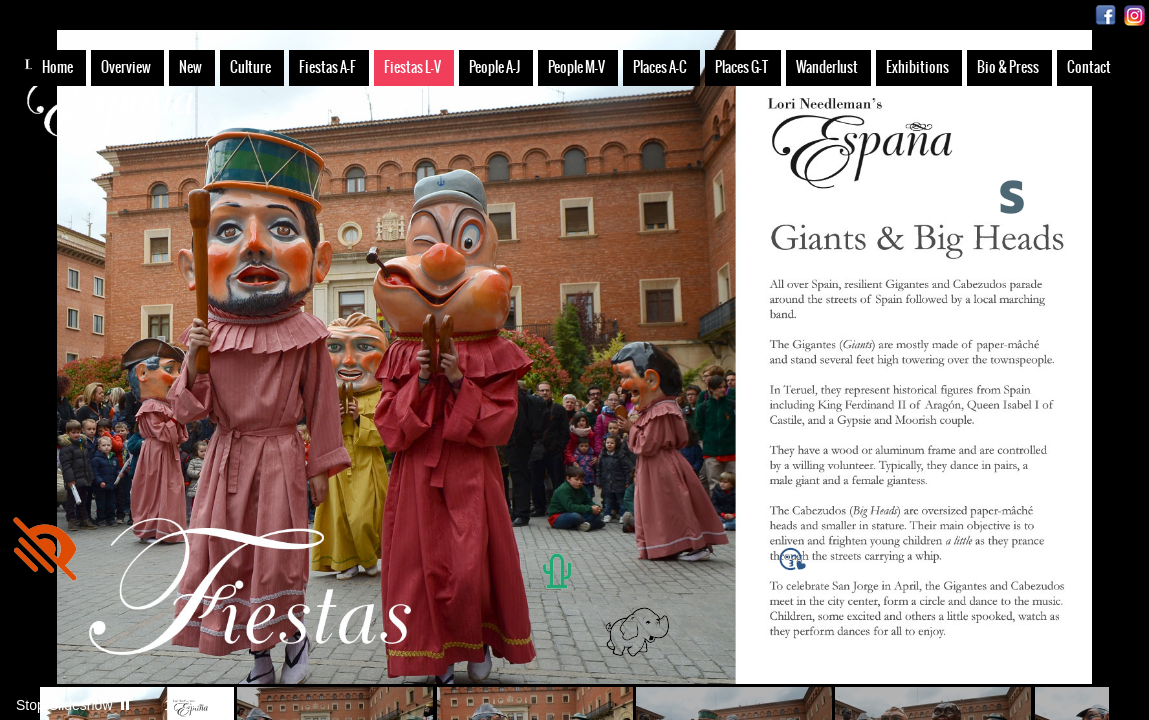 This screenshot has width=1149, height=720. What do you see at coordinates (636, 632) in the screenshot?
I see `apache hadoop platform logo` at bounding box center [636, 632].